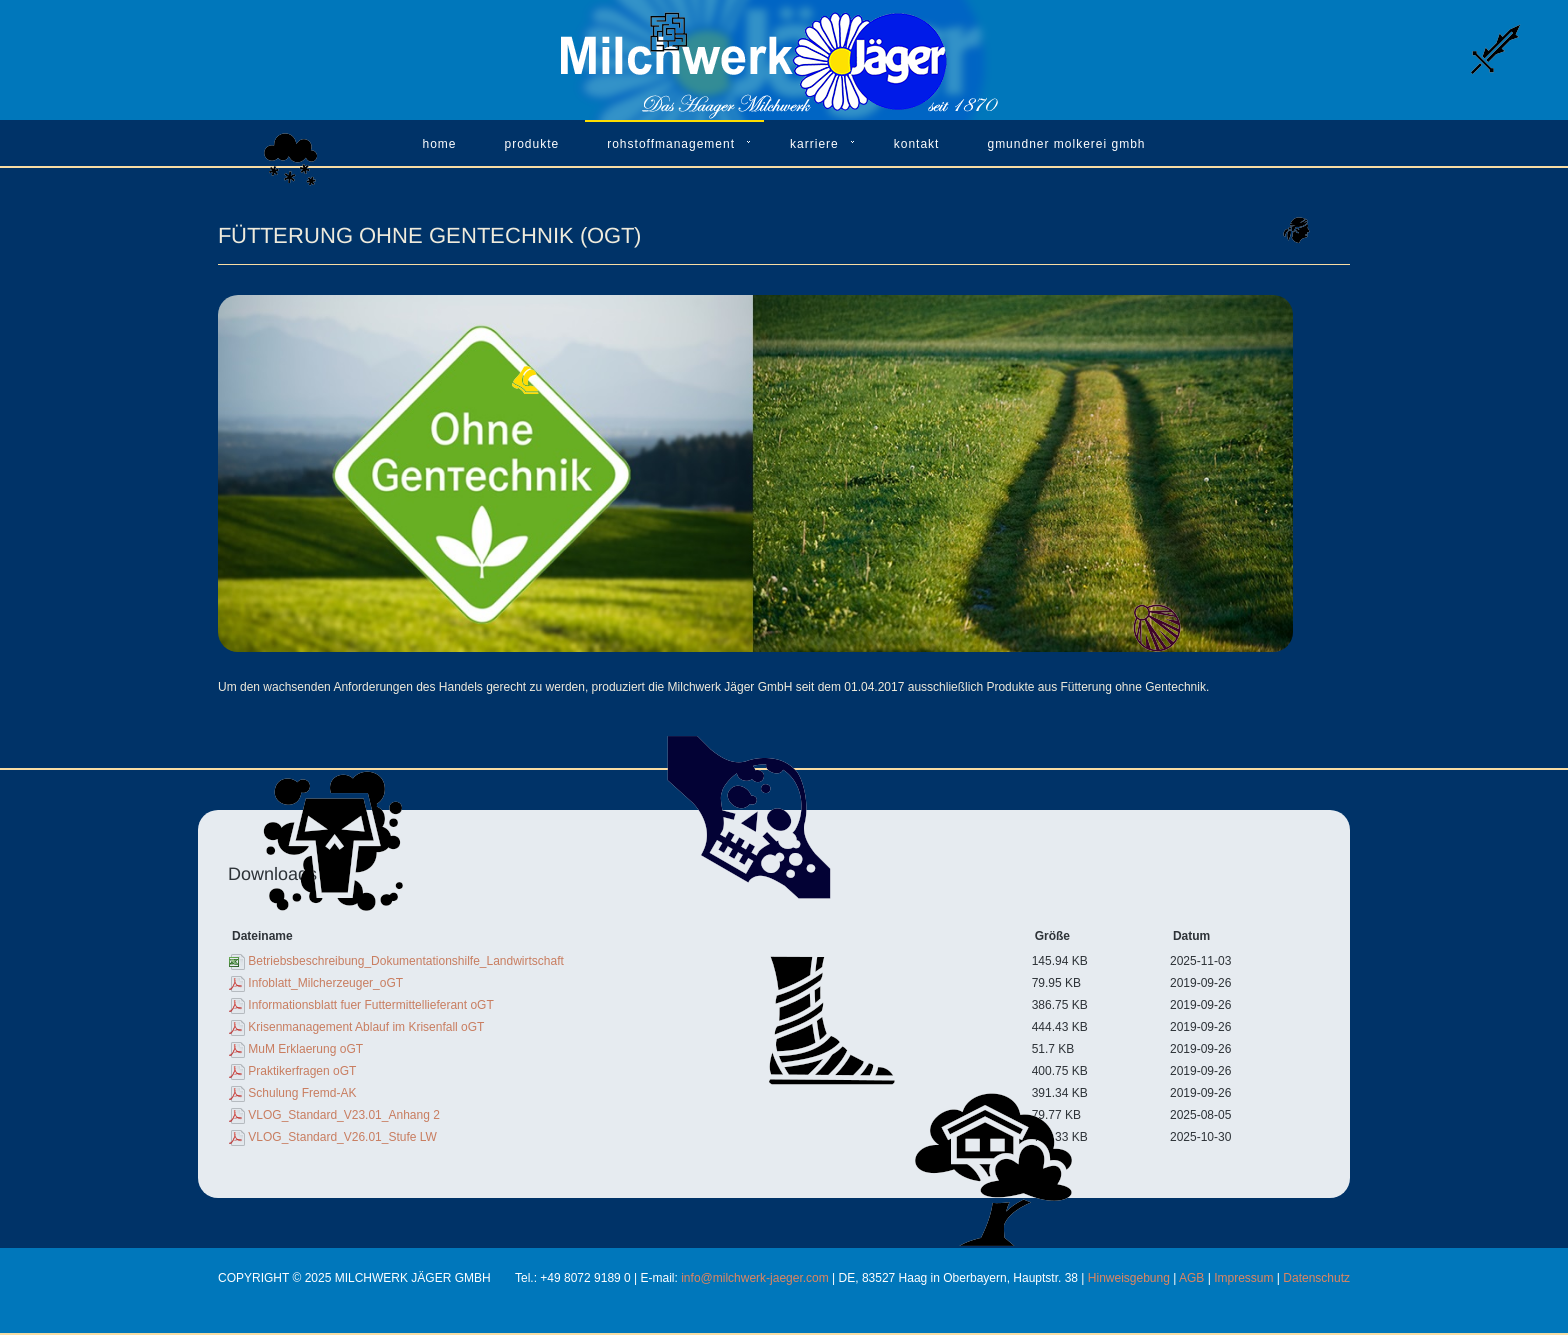  I want to click on browse sandals or summer footwear, so click(831, 1021).